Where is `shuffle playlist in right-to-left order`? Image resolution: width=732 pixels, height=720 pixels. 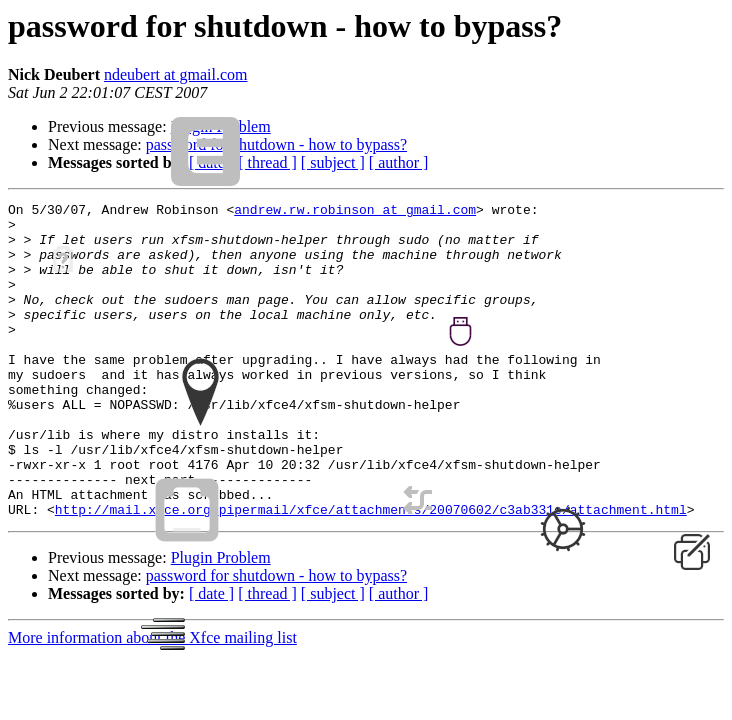 shuffle playlist in right-to-left order is located at coordinates (418, 500).